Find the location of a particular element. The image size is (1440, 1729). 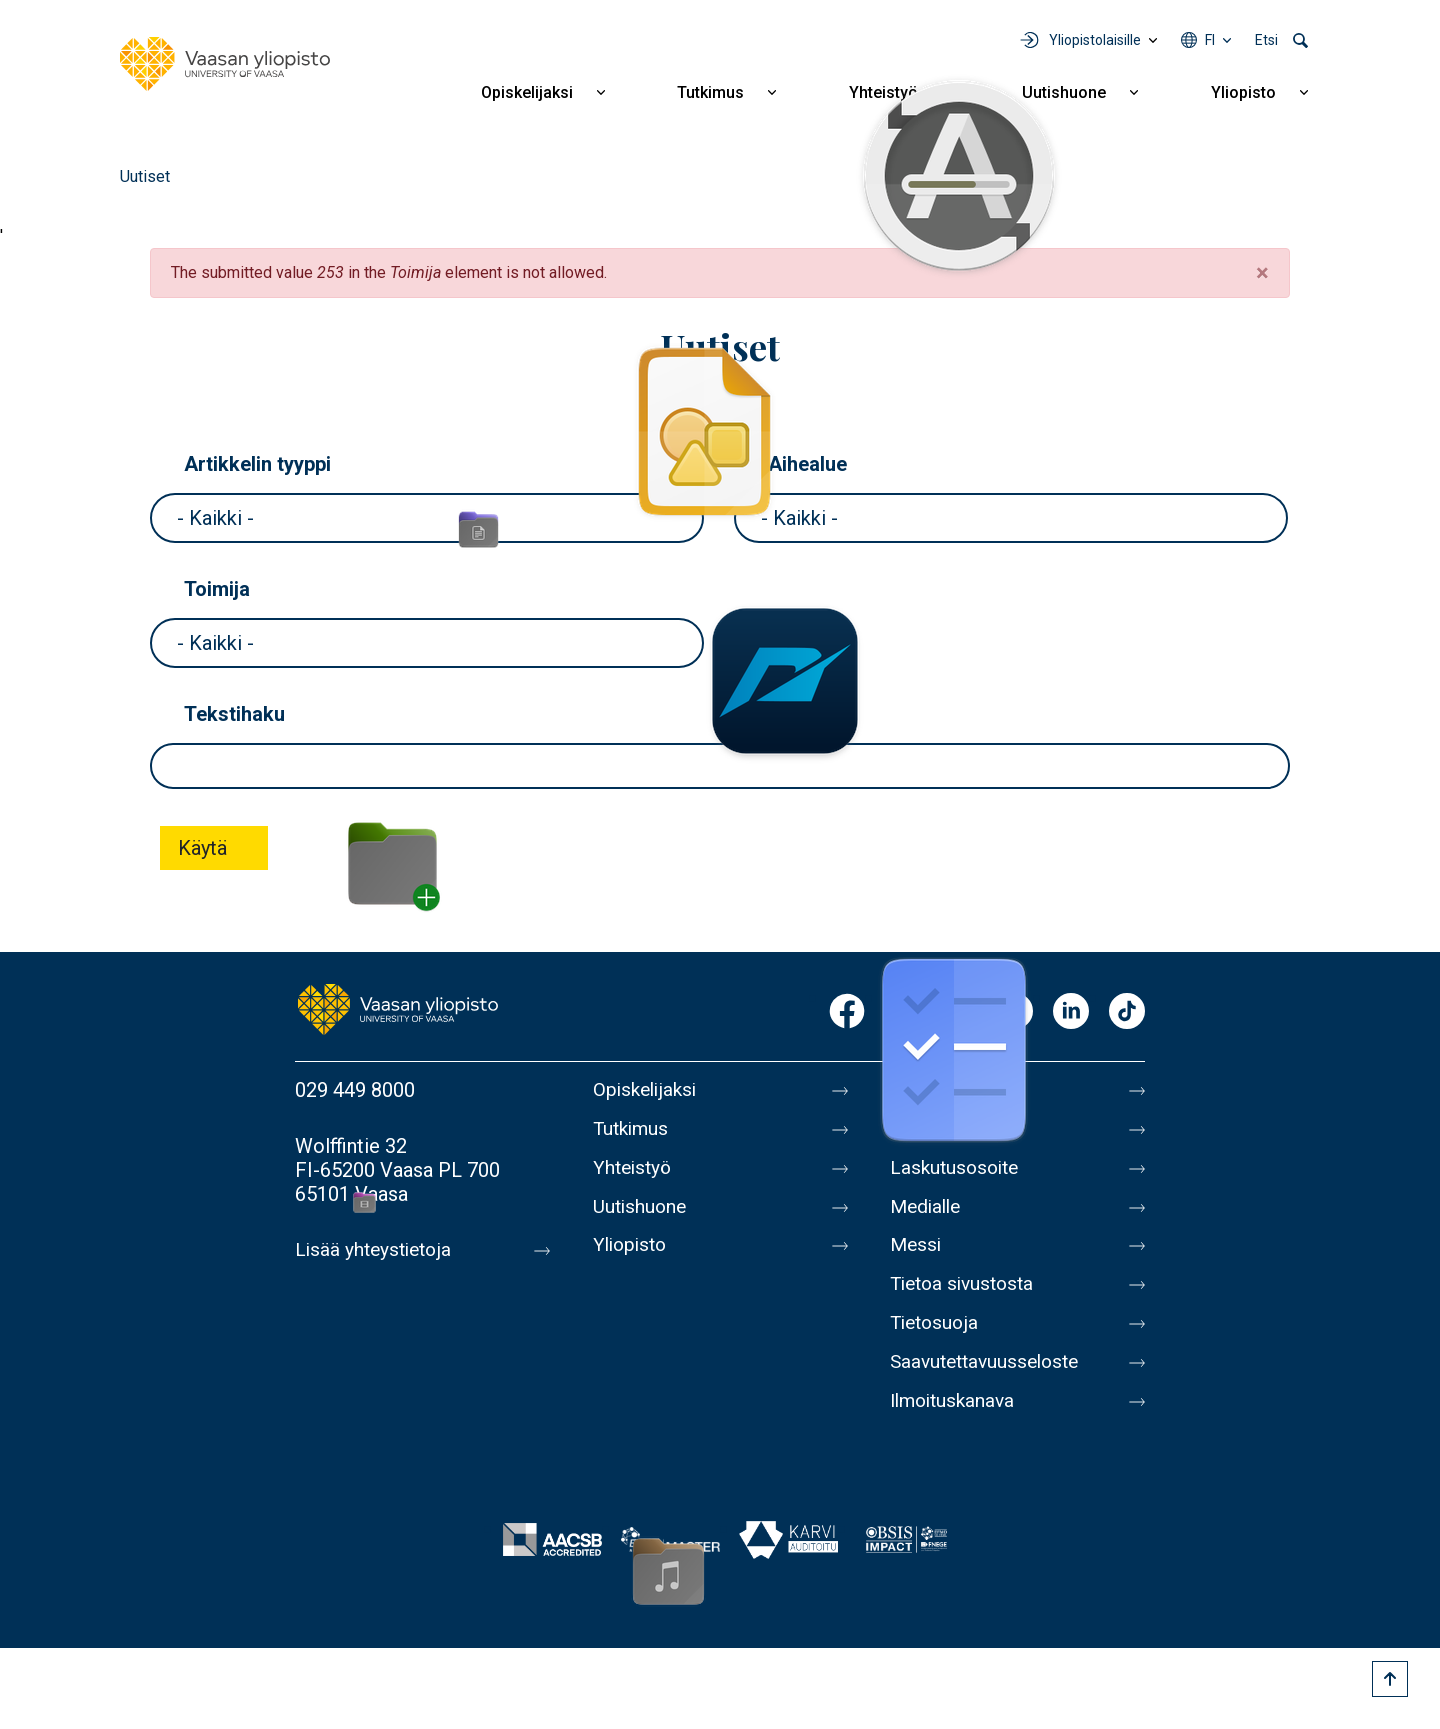

launch need for speed racing game is located at coordinates (785, 681).